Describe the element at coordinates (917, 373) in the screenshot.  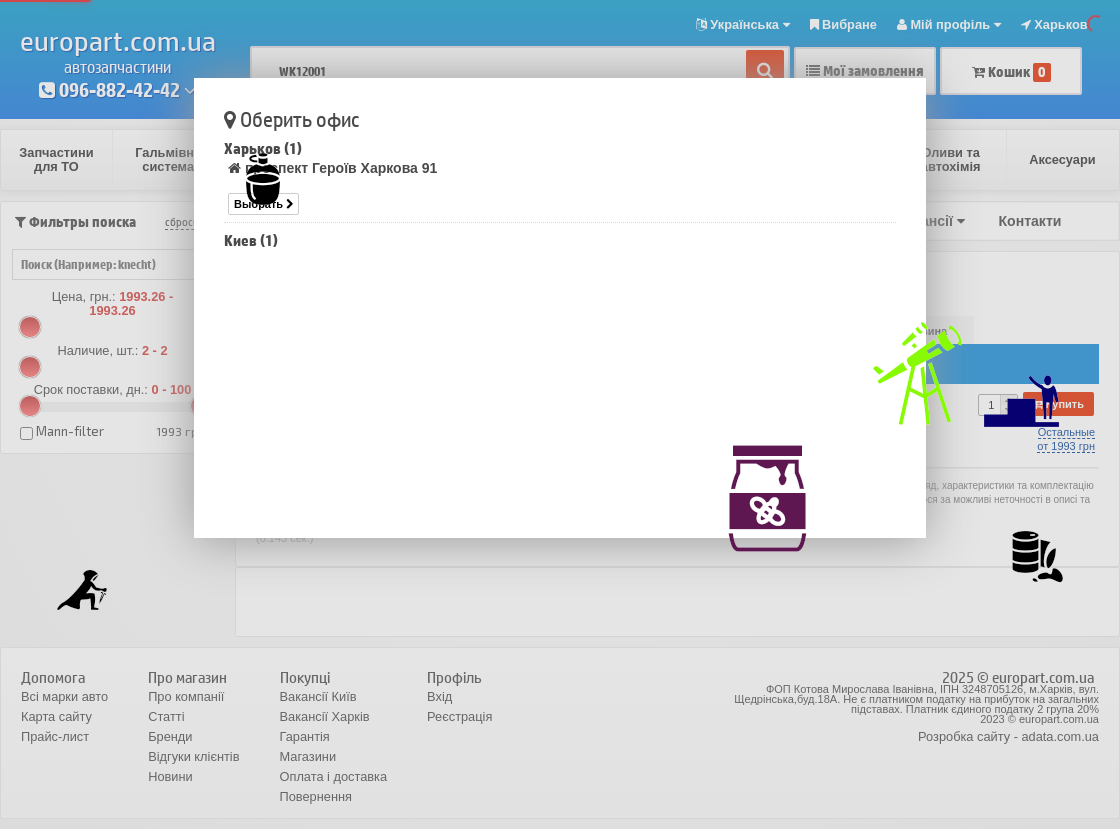
I see `explore or discover new content` at that location.